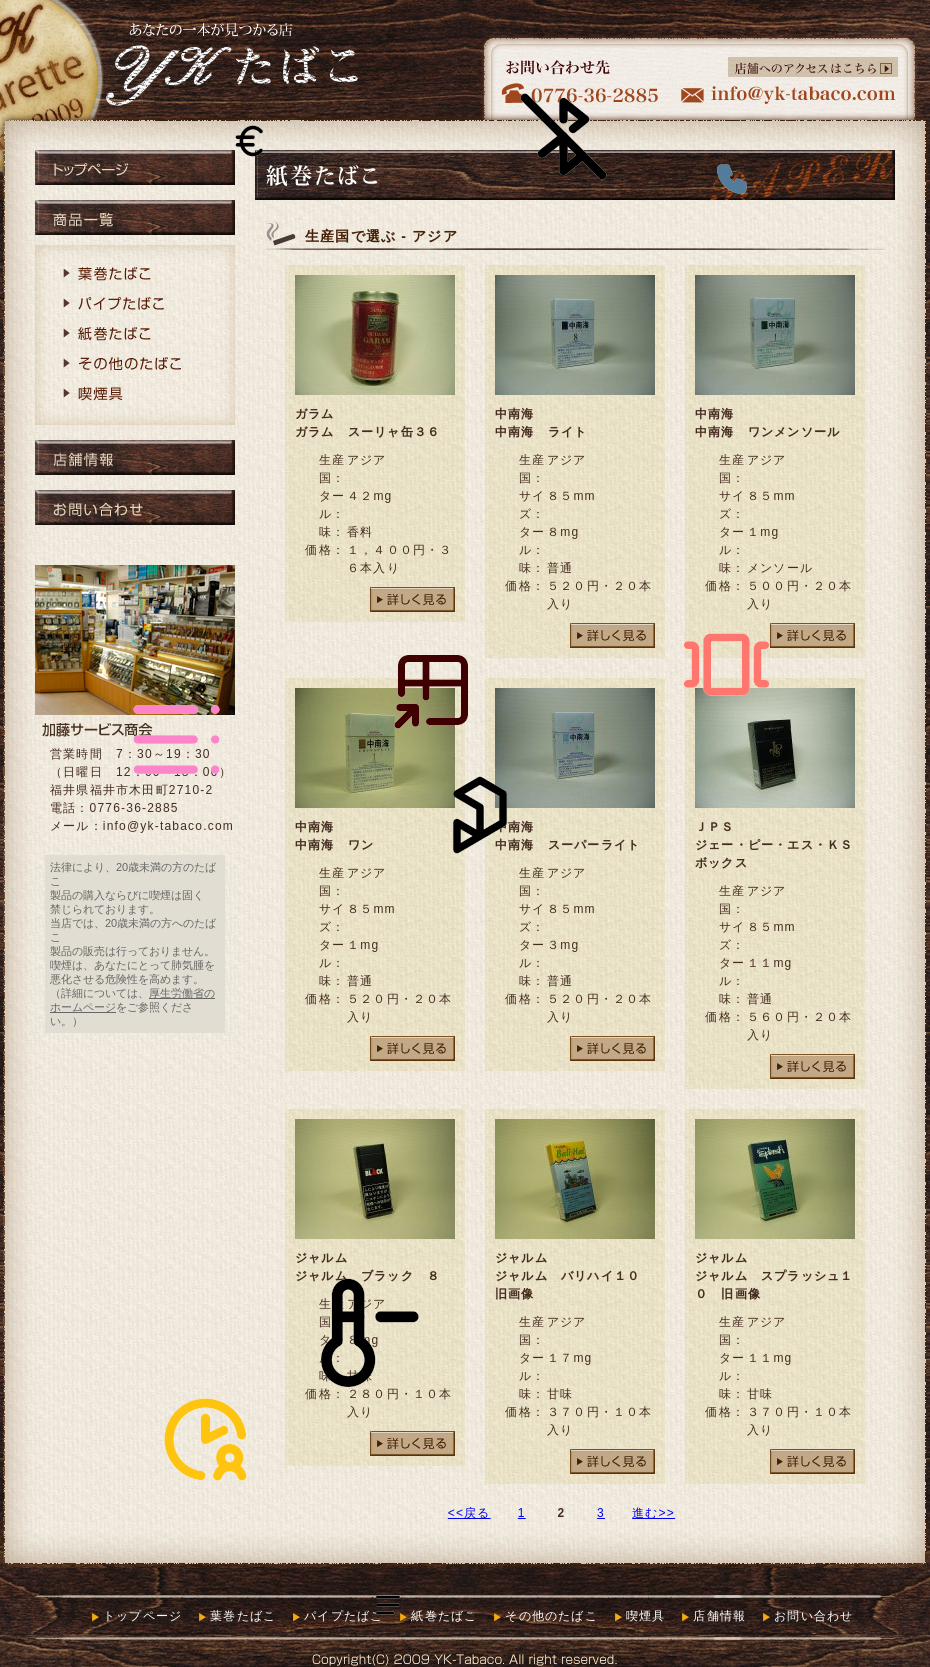 Image resolution: width=930 pixels, height=1667 pixels. I want to click on navigate through a horizontal image carousel, so click(726, 664).